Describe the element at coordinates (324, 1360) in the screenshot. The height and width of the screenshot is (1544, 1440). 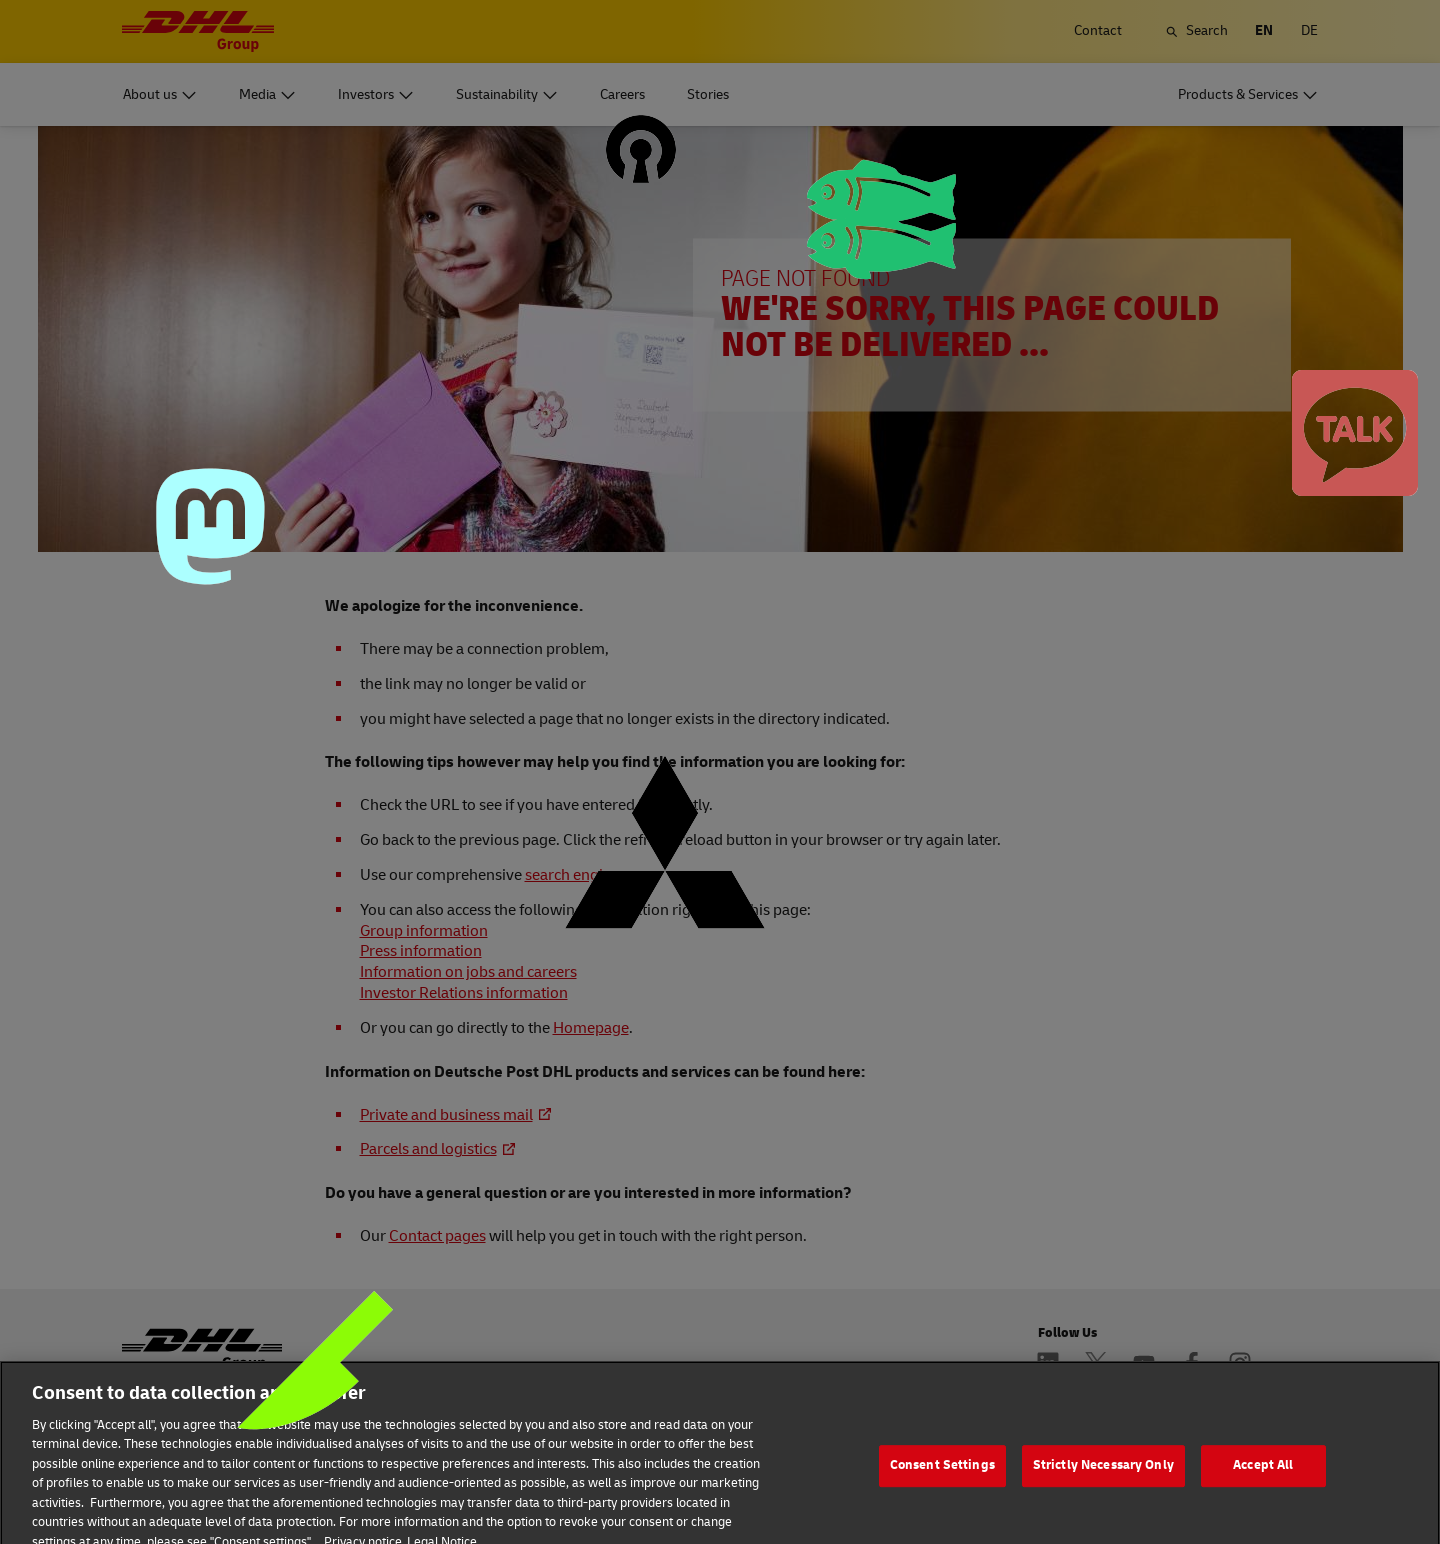
I see `slice or cut selected object` at that location.